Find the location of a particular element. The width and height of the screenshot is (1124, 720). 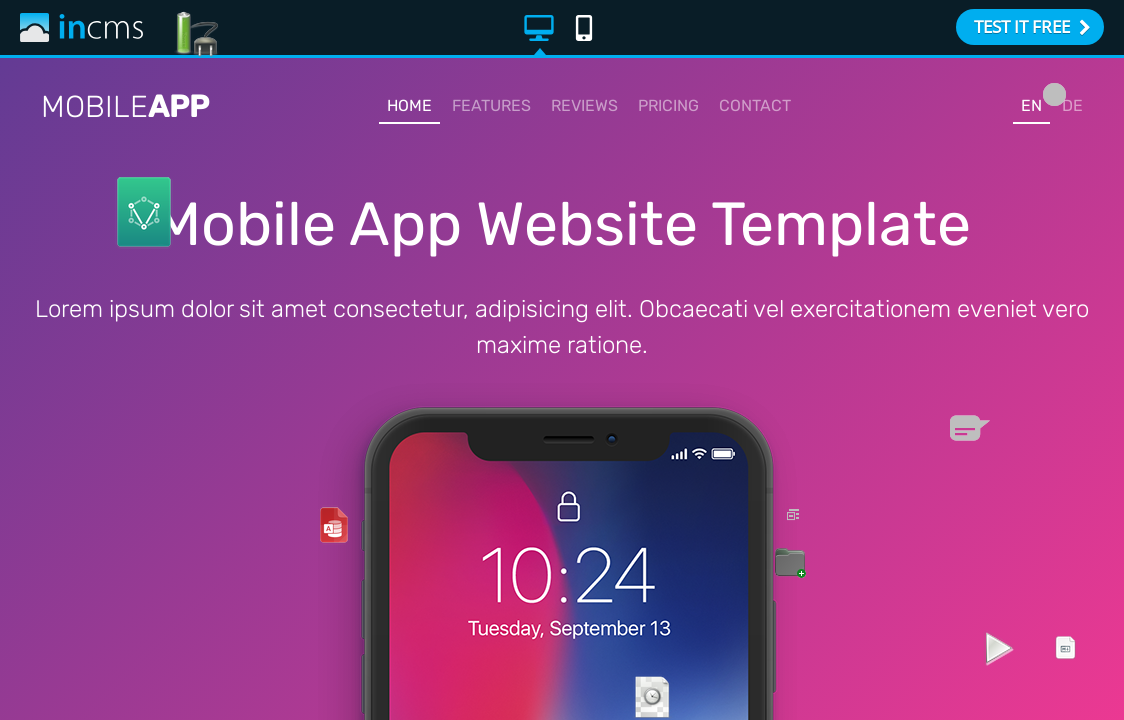

vector graphics template file is located at coordinates (144, 213).